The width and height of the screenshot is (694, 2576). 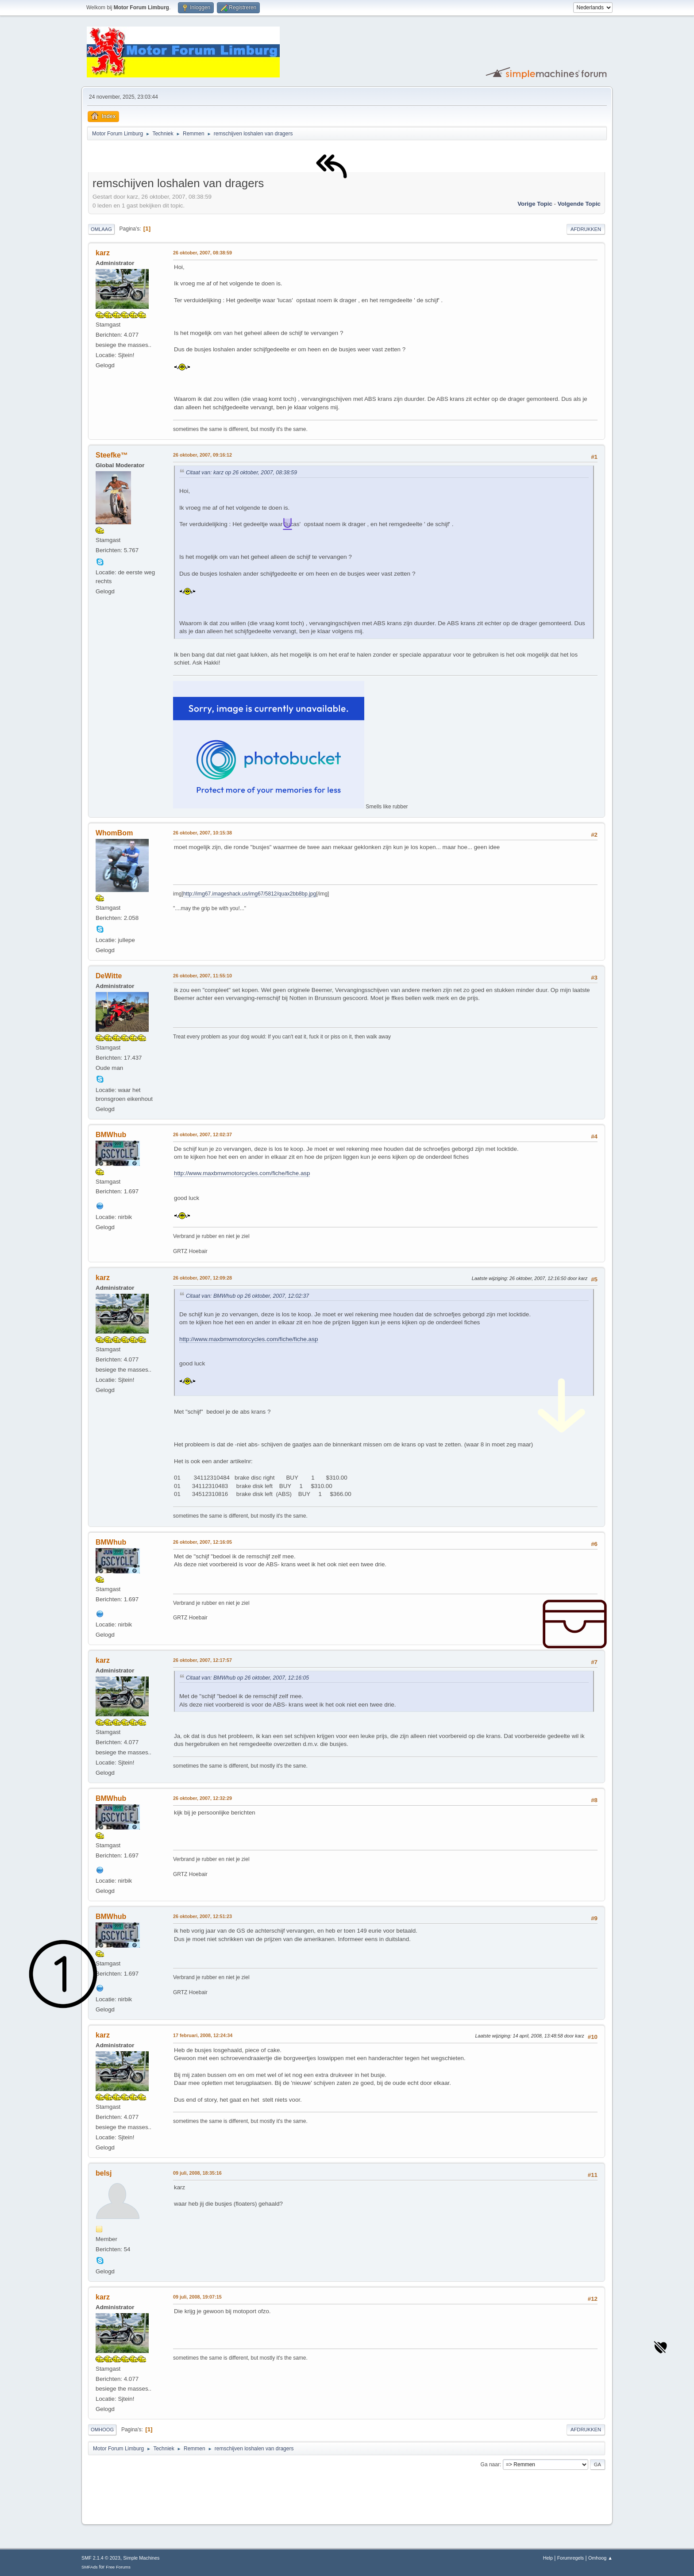 What do you see at coordinates (660, 2347) in the screenshot?
I see `remove from favorites` at bounding box center [660, 2347].